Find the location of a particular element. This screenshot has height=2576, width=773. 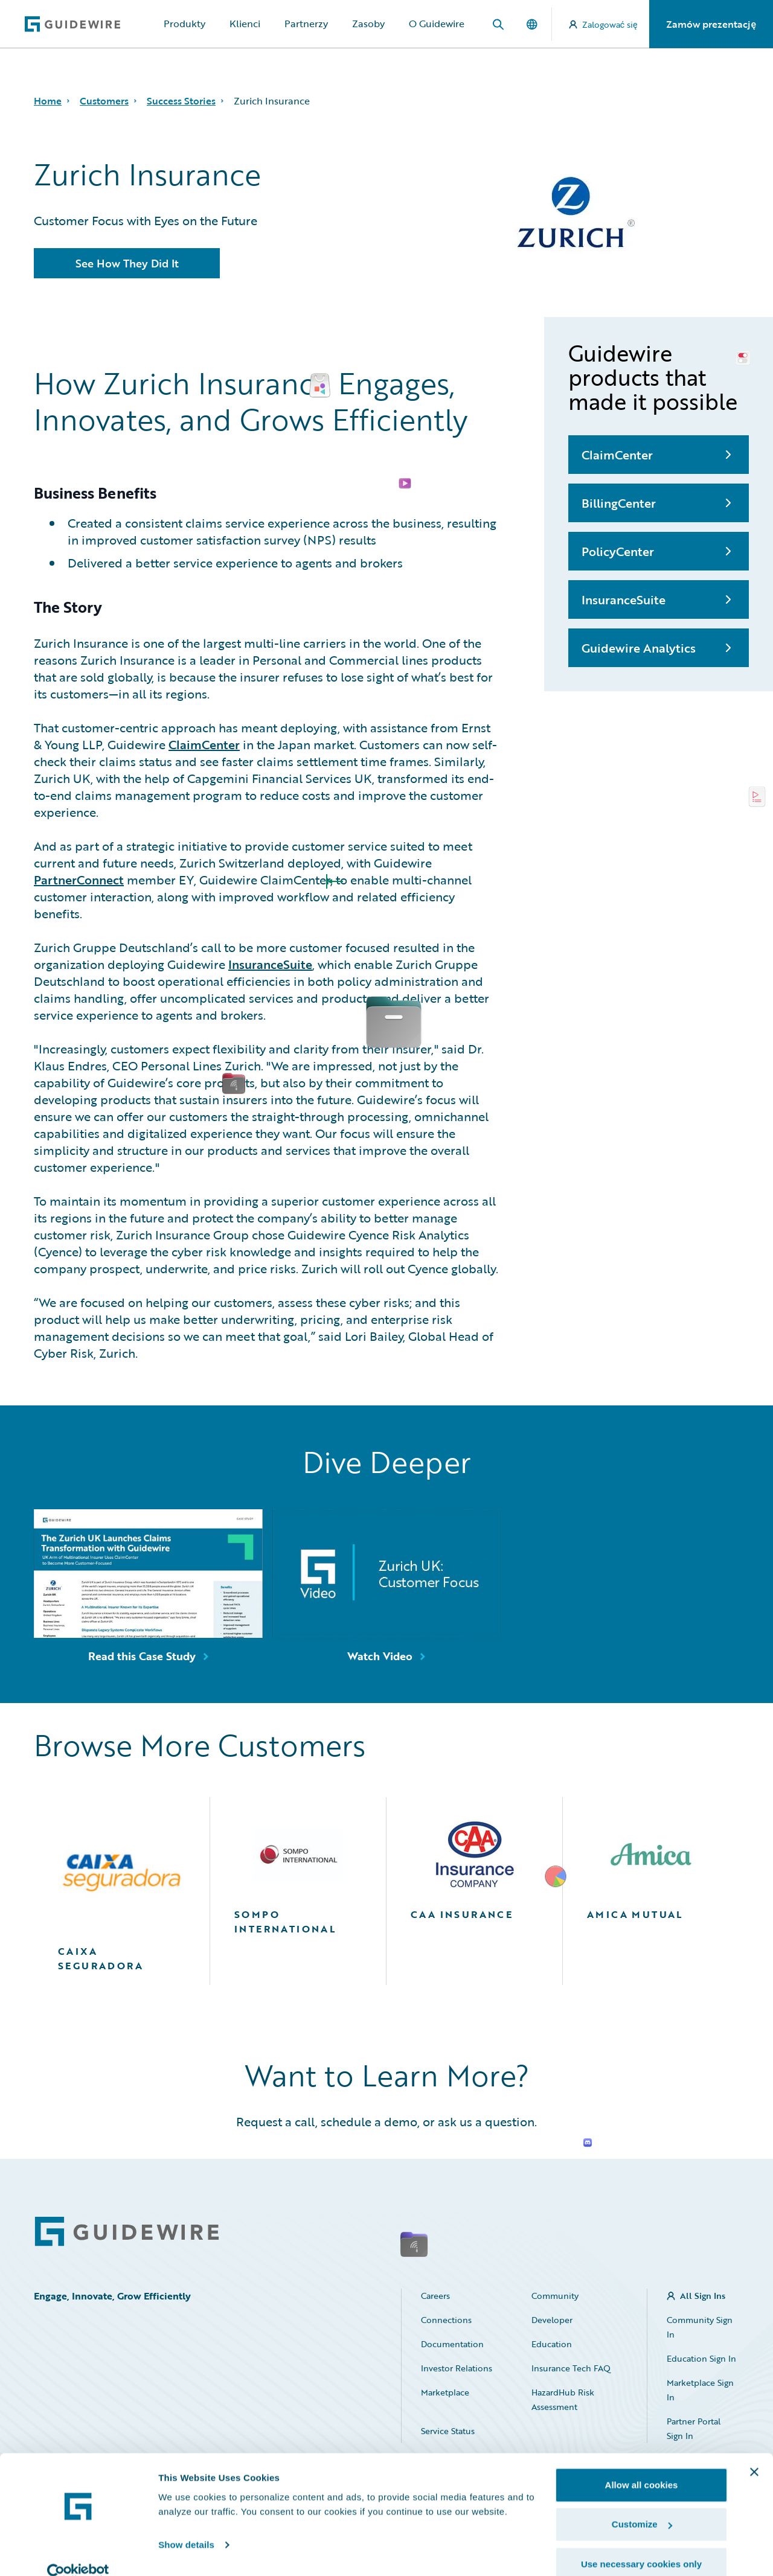

folder synced with insync cloud service is located at coordinates (234, 1083).